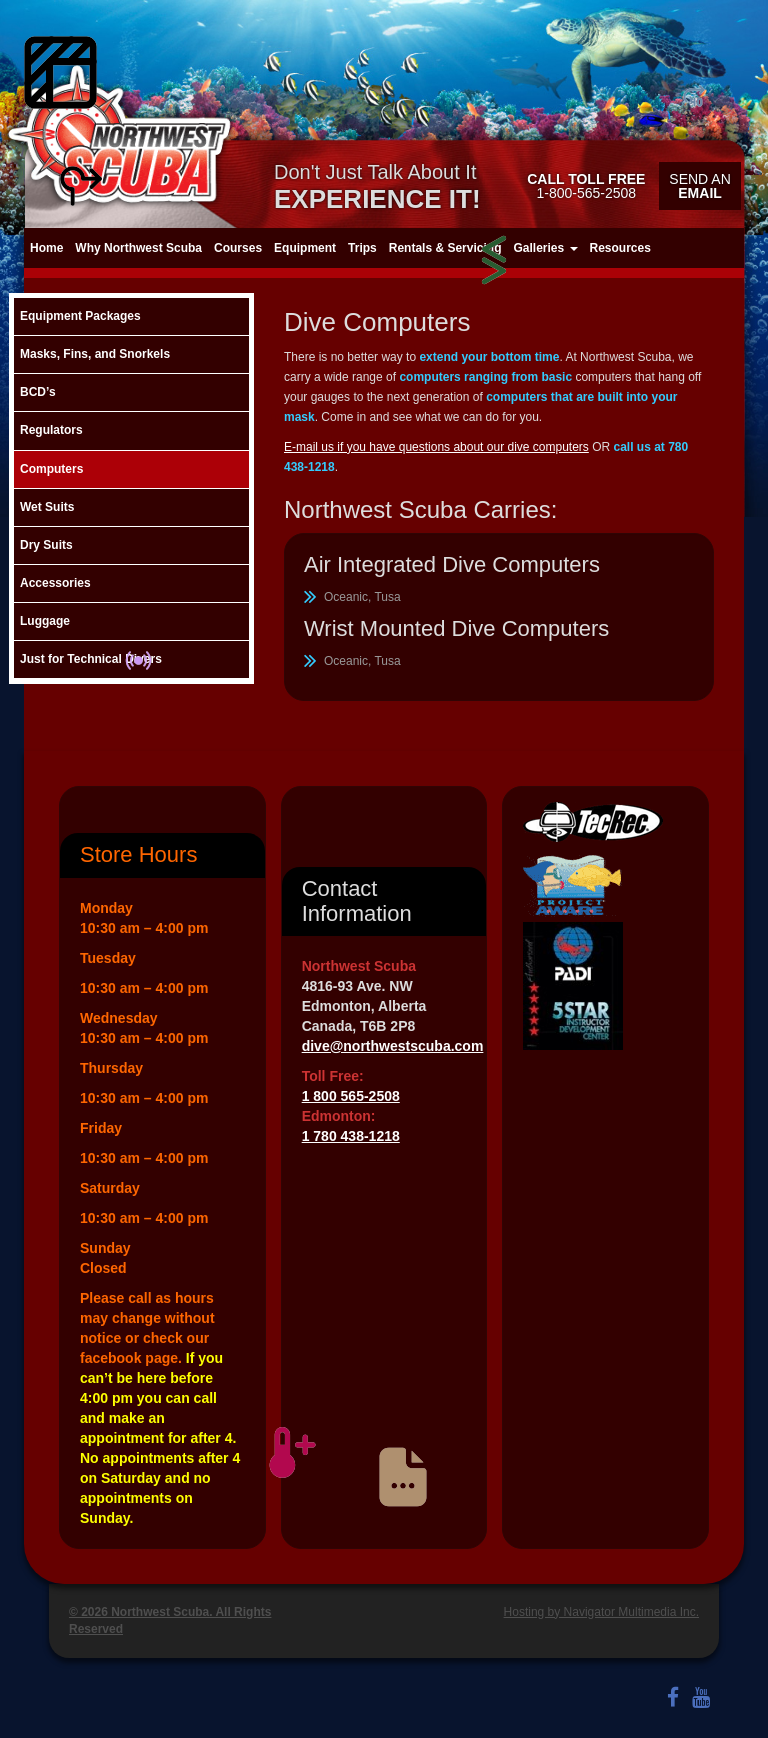  I want to click on open stocktwits social trading platform, so click(494, 260).